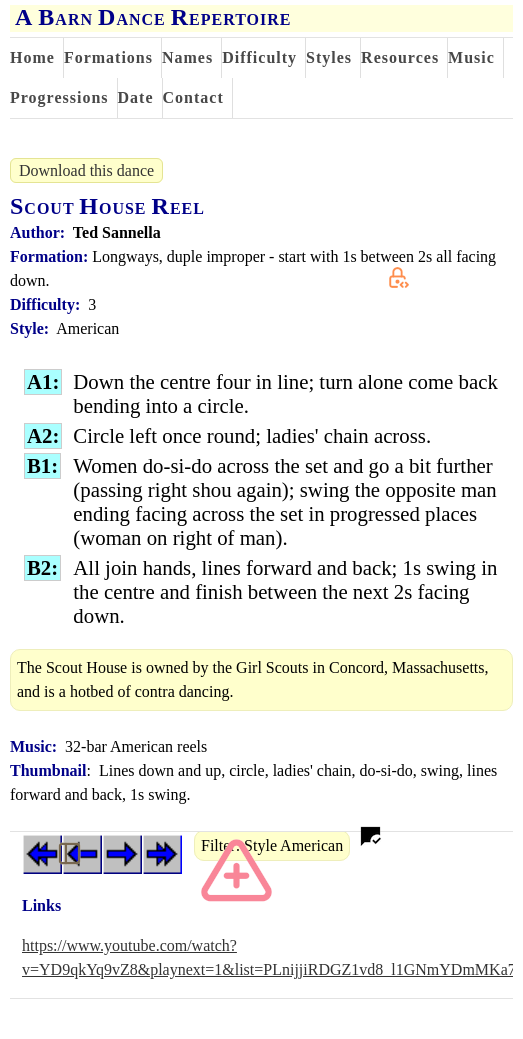 Image resolution: width=523 pixels, height=1039 pixels. Describe the element at coordinates (370, 836) in the screenshot. I see `message has been read` at that location.